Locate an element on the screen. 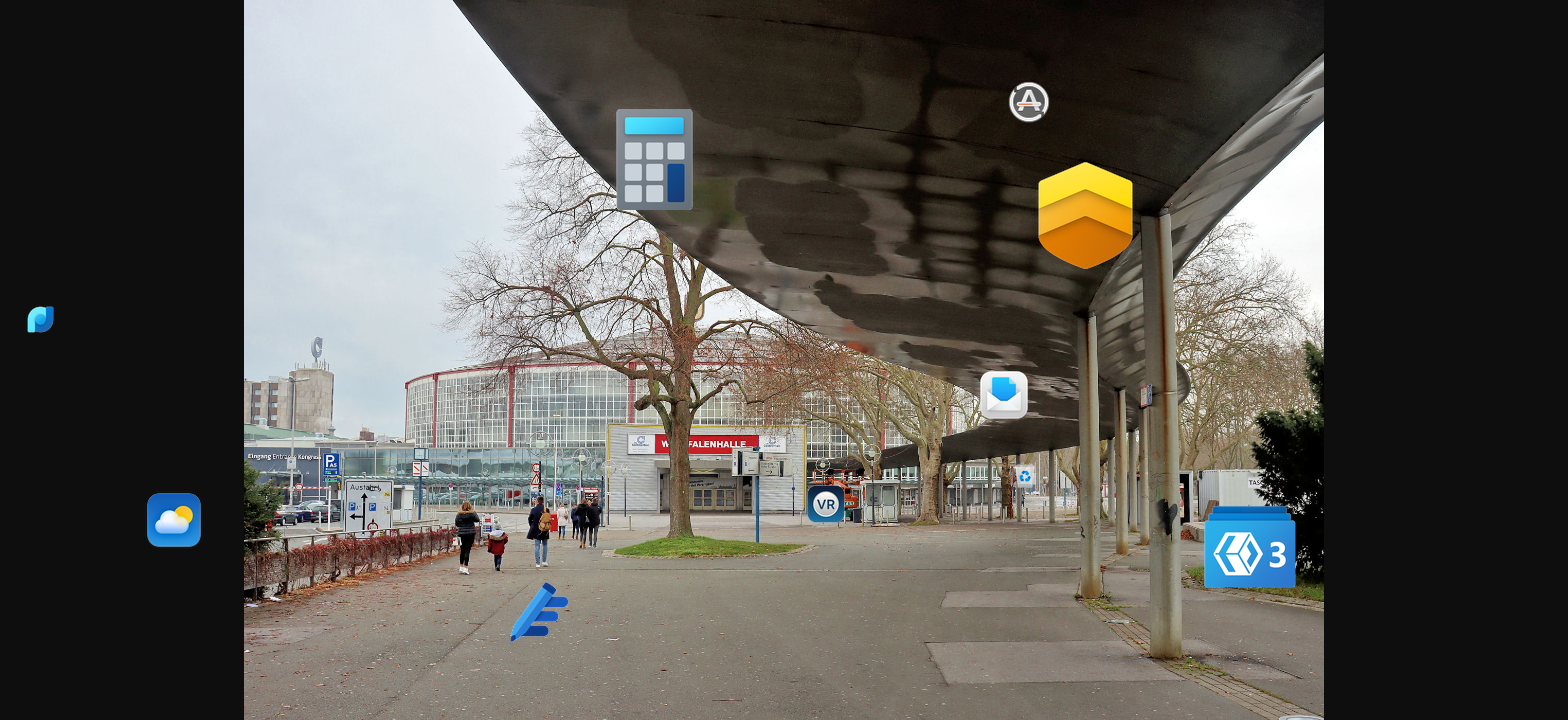 This screenshot has width=1568, height=720. open the calculator app is located at coordinates (654, 159).